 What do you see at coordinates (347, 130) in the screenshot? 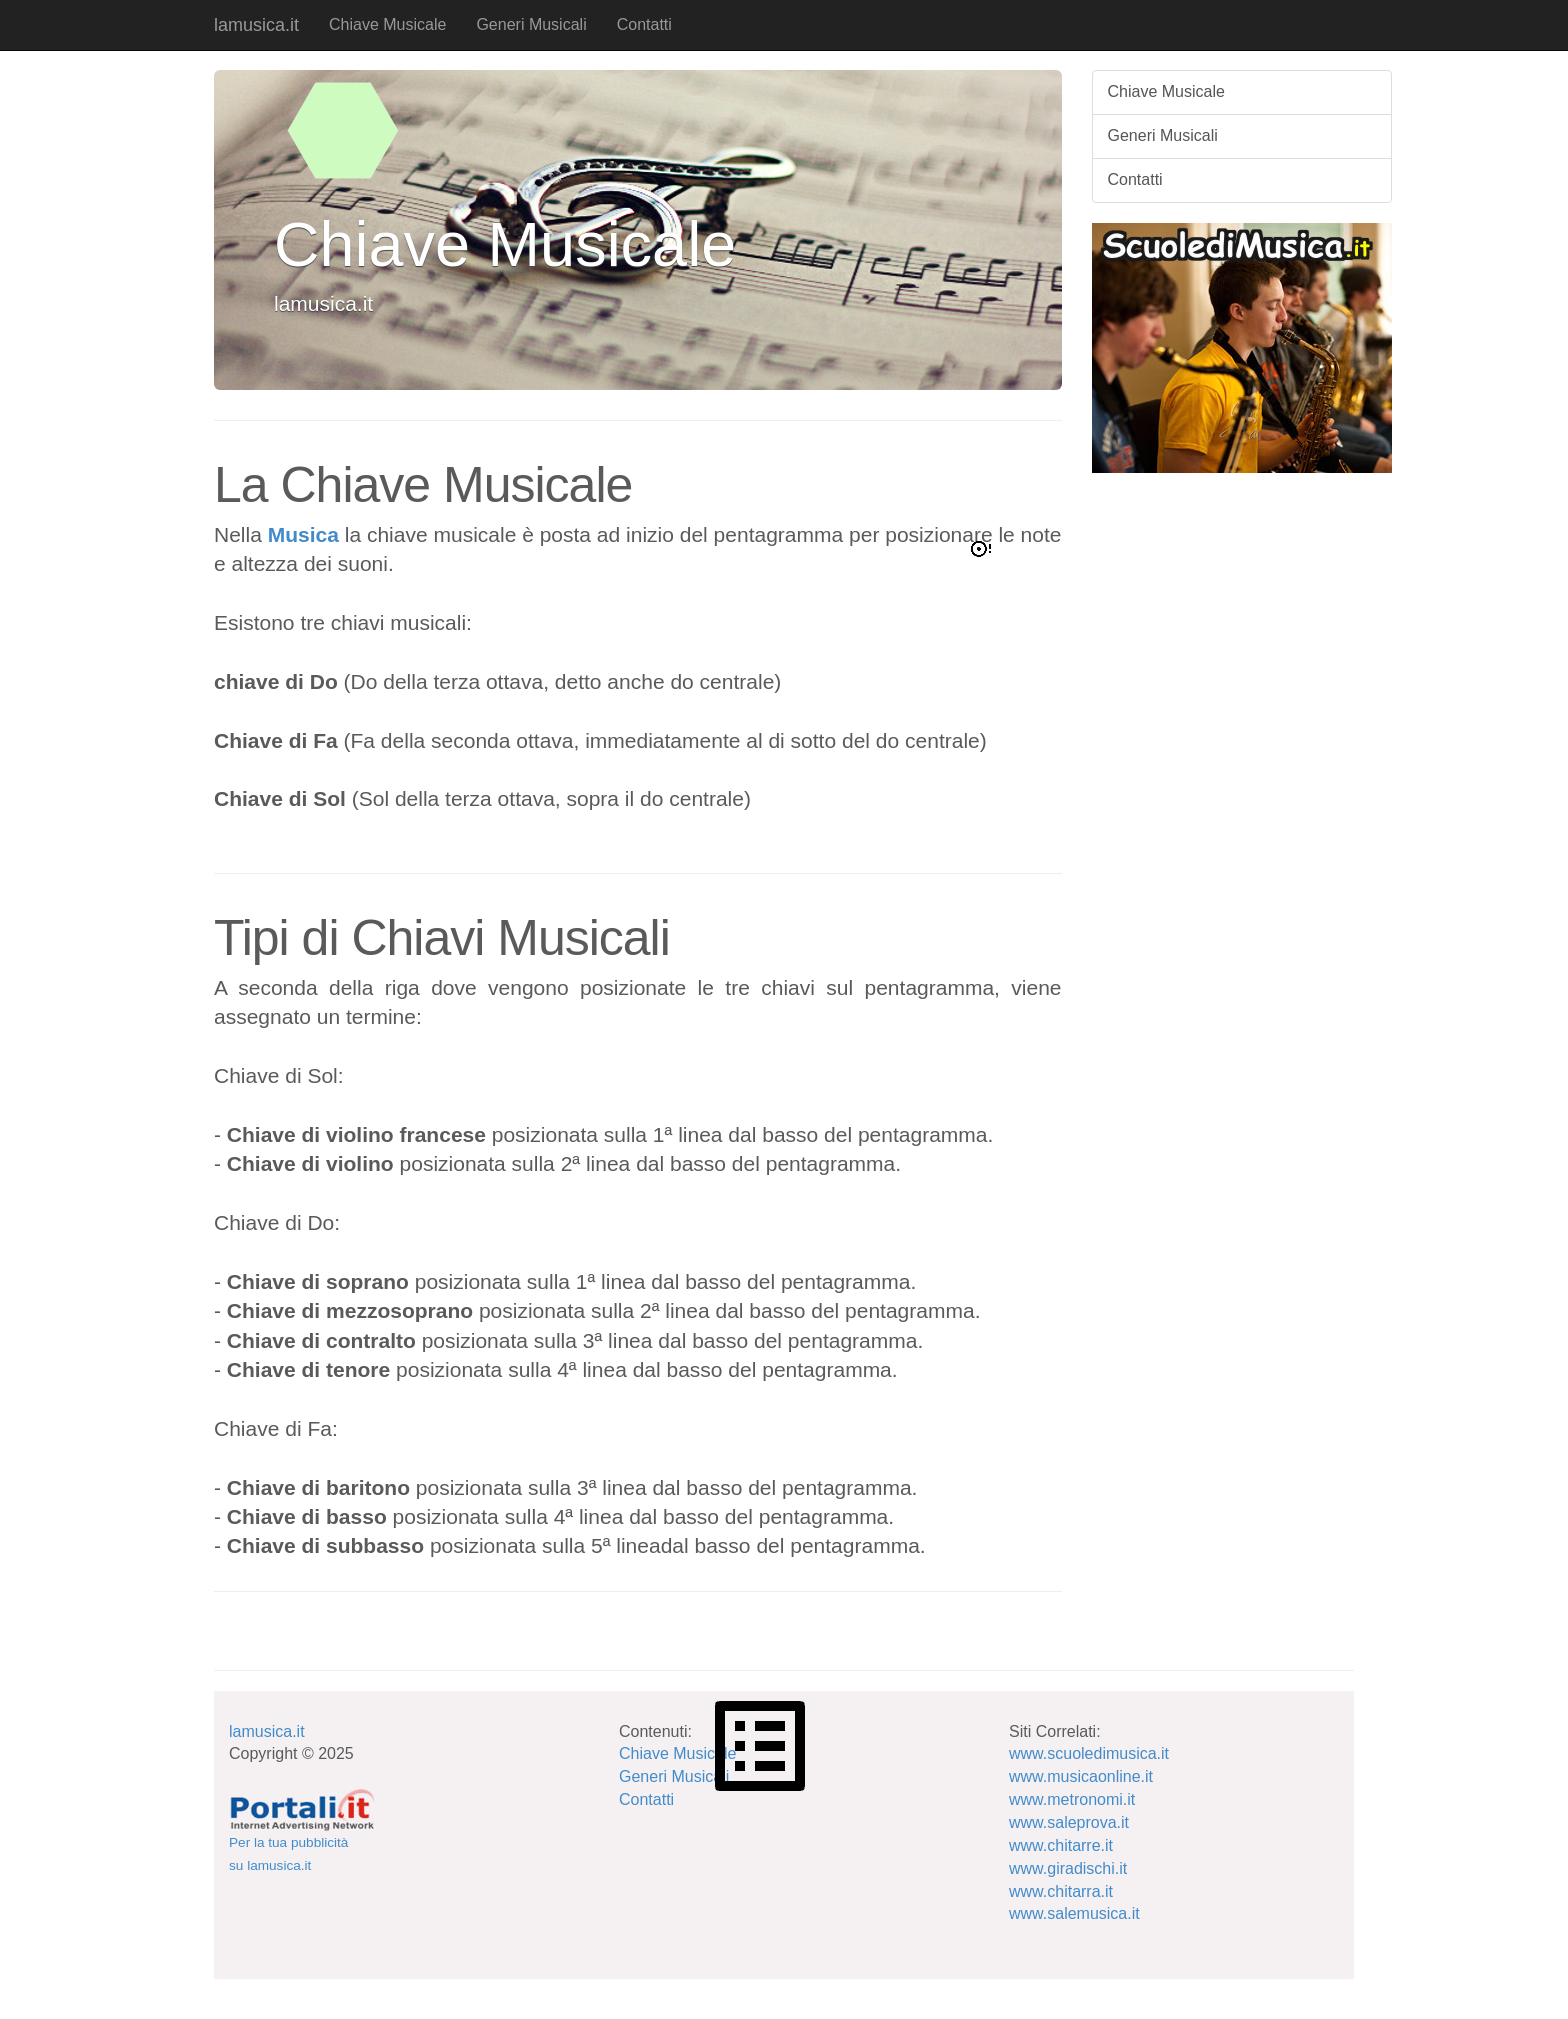
I see `set a data breakpoint in the debugger` at bounding box center [347, 130].